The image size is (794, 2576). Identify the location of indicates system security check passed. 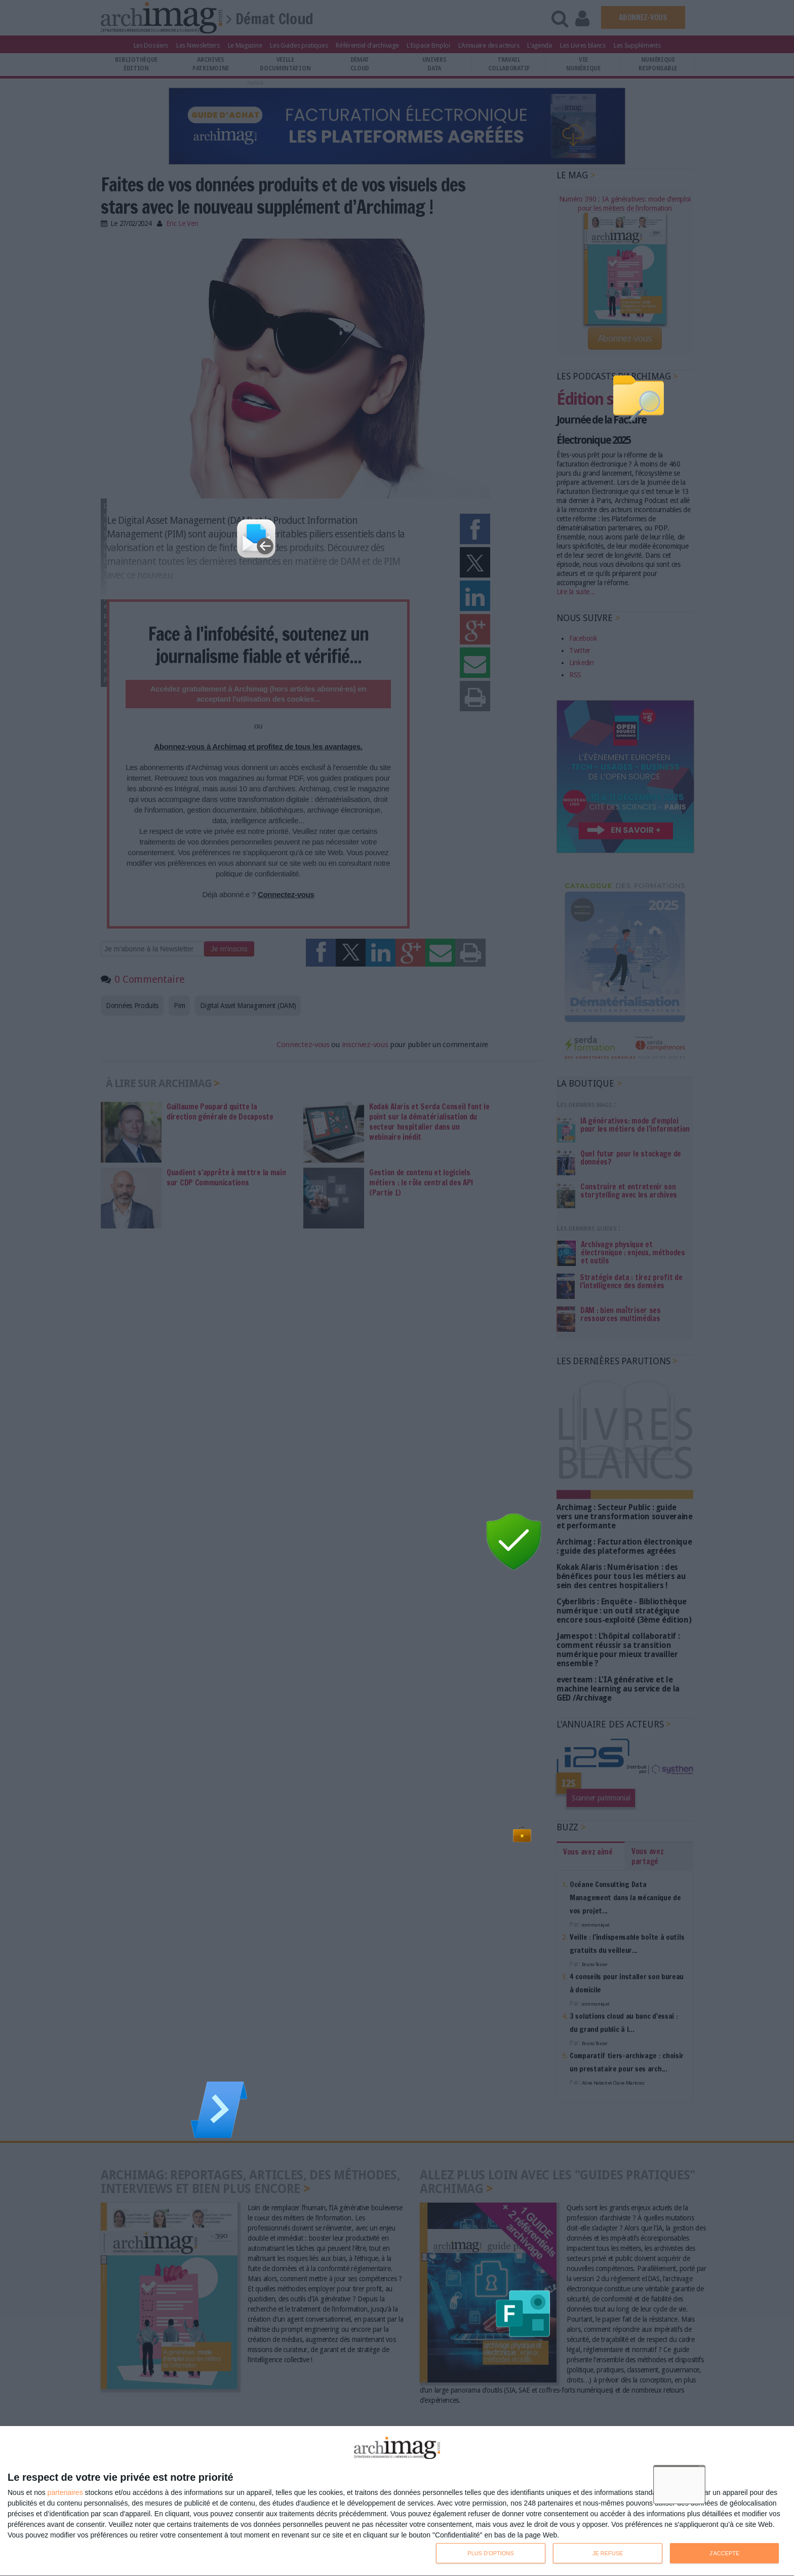
(513, 1542).